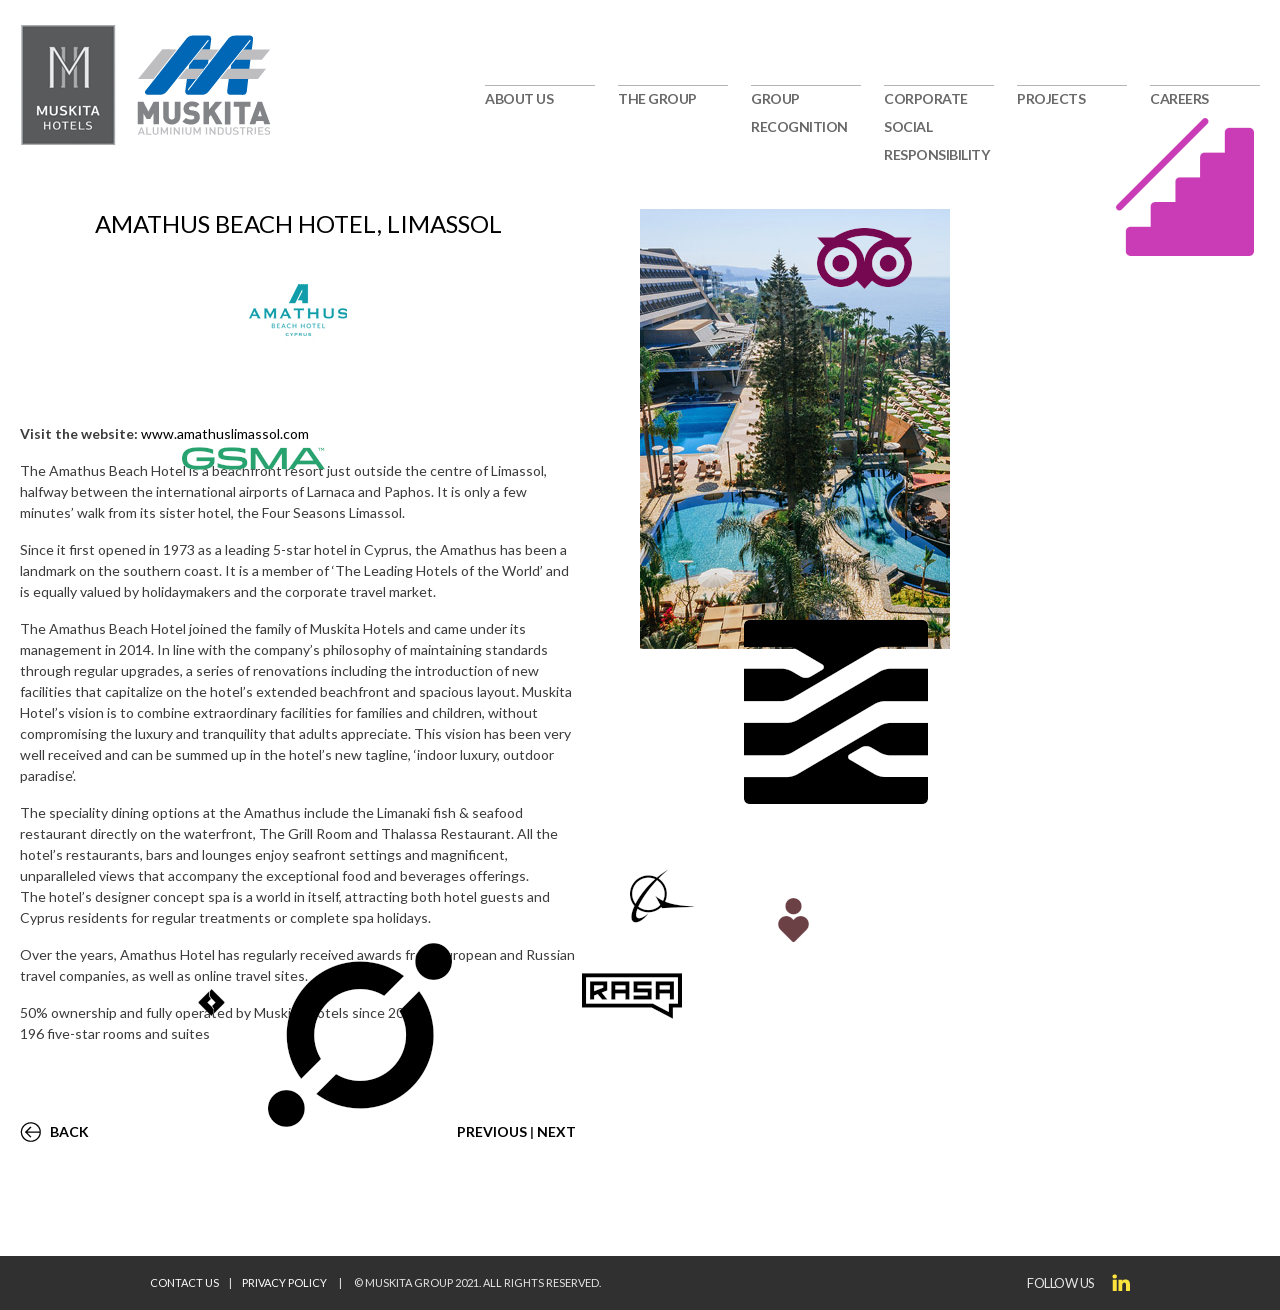  I want to click on GSMA organization logo, so click(253, 458).